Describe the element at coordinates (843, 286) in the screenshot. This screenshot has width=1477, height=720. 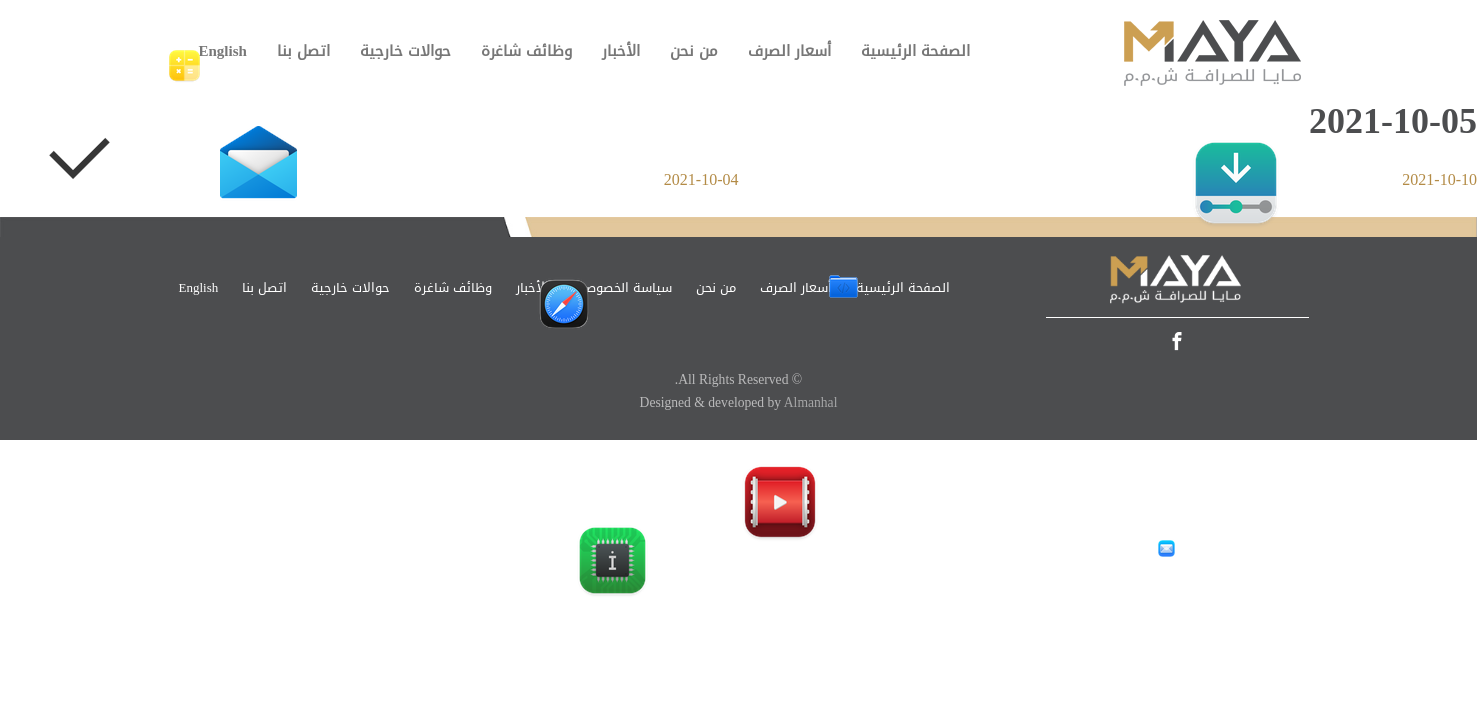
I see `open folder containing code or development files` at that location.